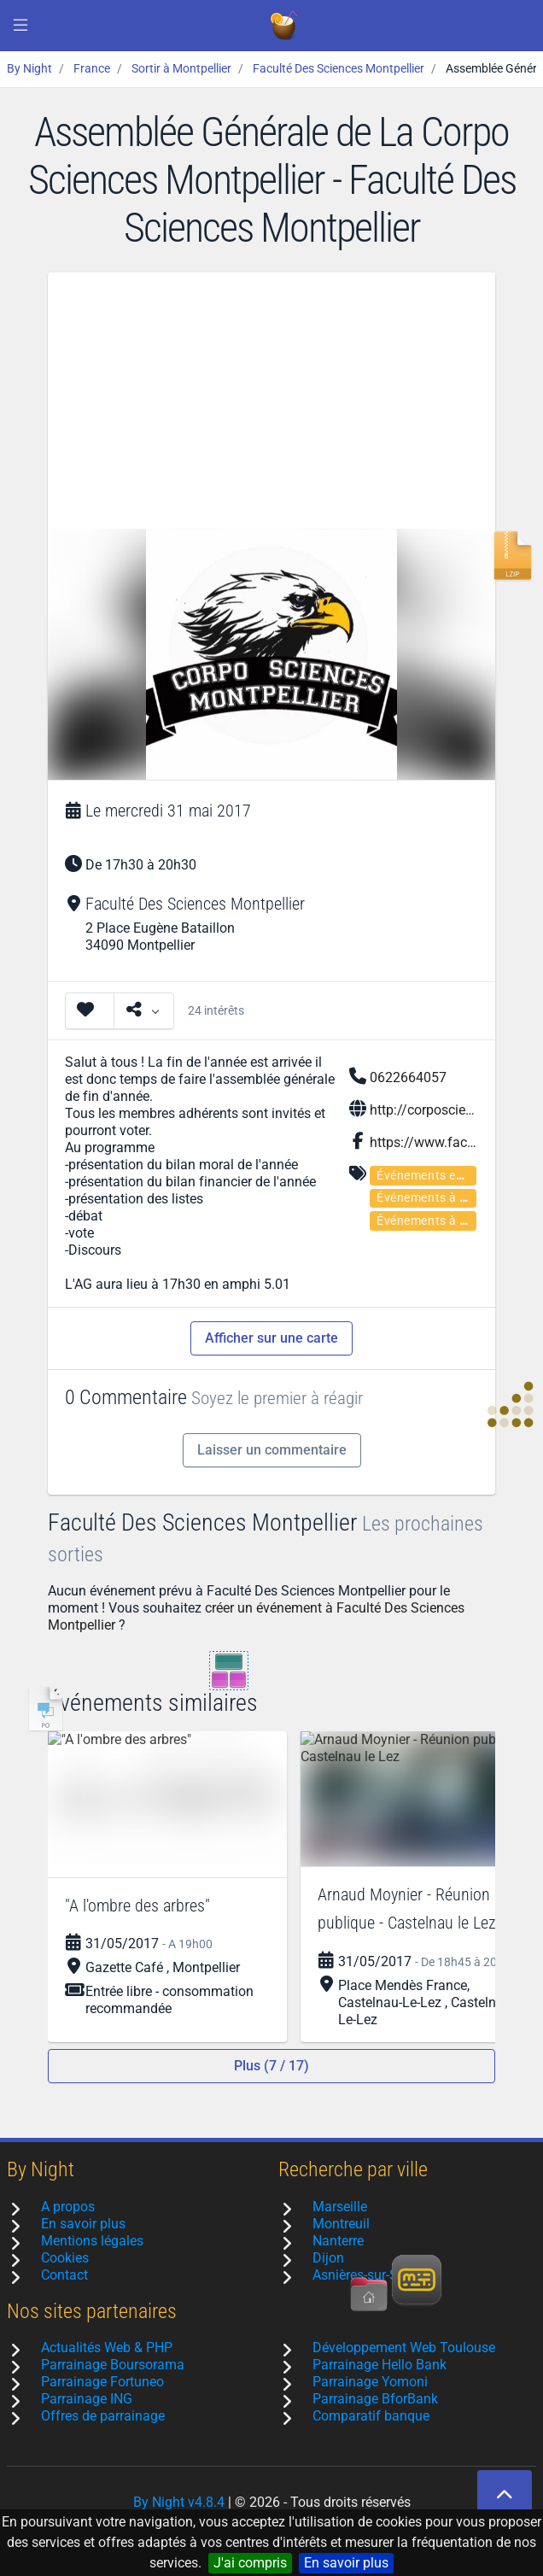  What do you see at coordinates (45, 1709) in the screenshot?
I see `a PO translation file` at bounding box center [45, 1709].